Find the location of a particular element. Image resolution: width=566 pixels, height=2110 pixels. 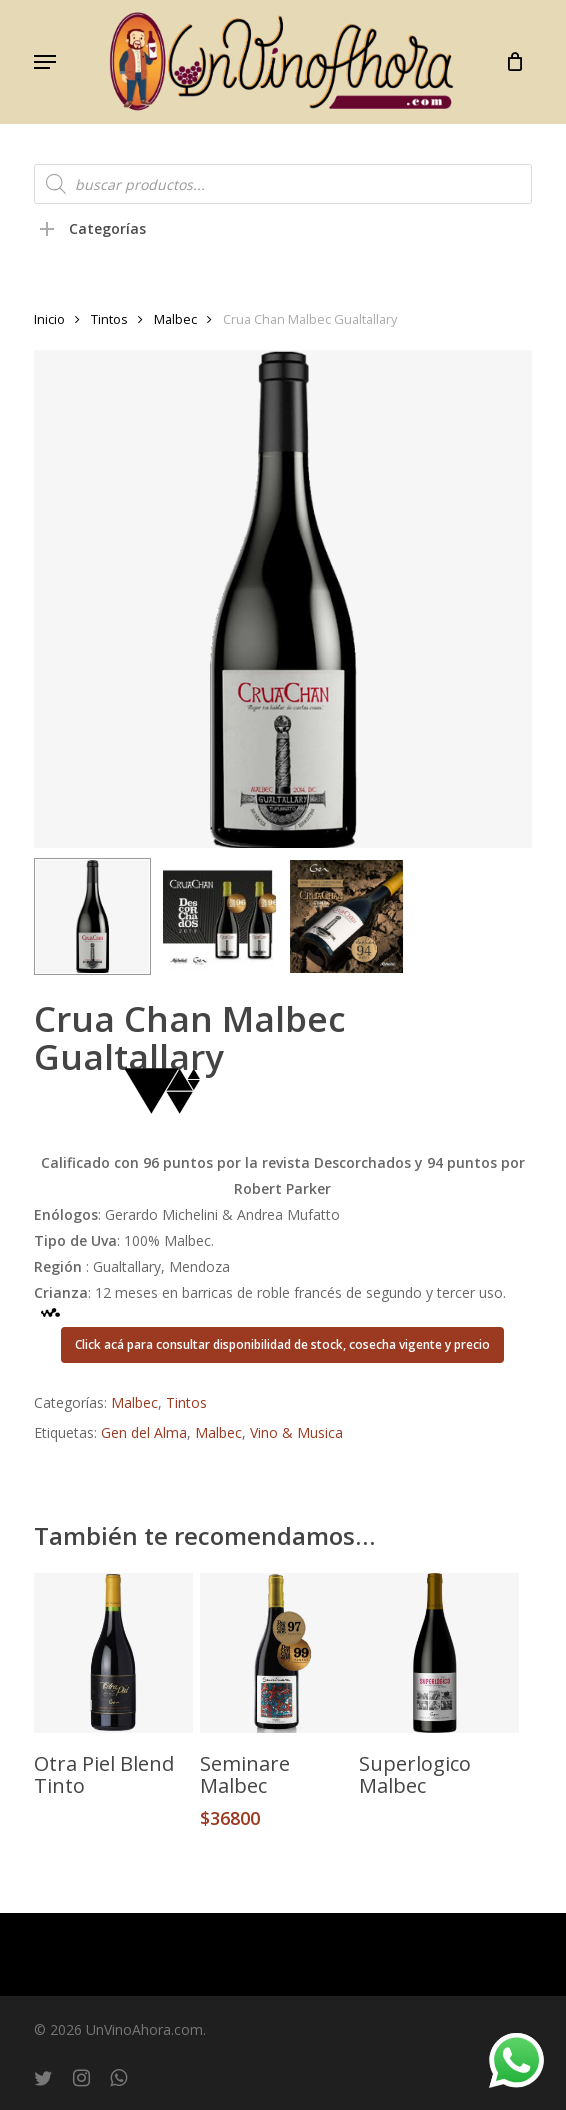

Sony Walkman brand logo is located at coordinates (50, 1312).